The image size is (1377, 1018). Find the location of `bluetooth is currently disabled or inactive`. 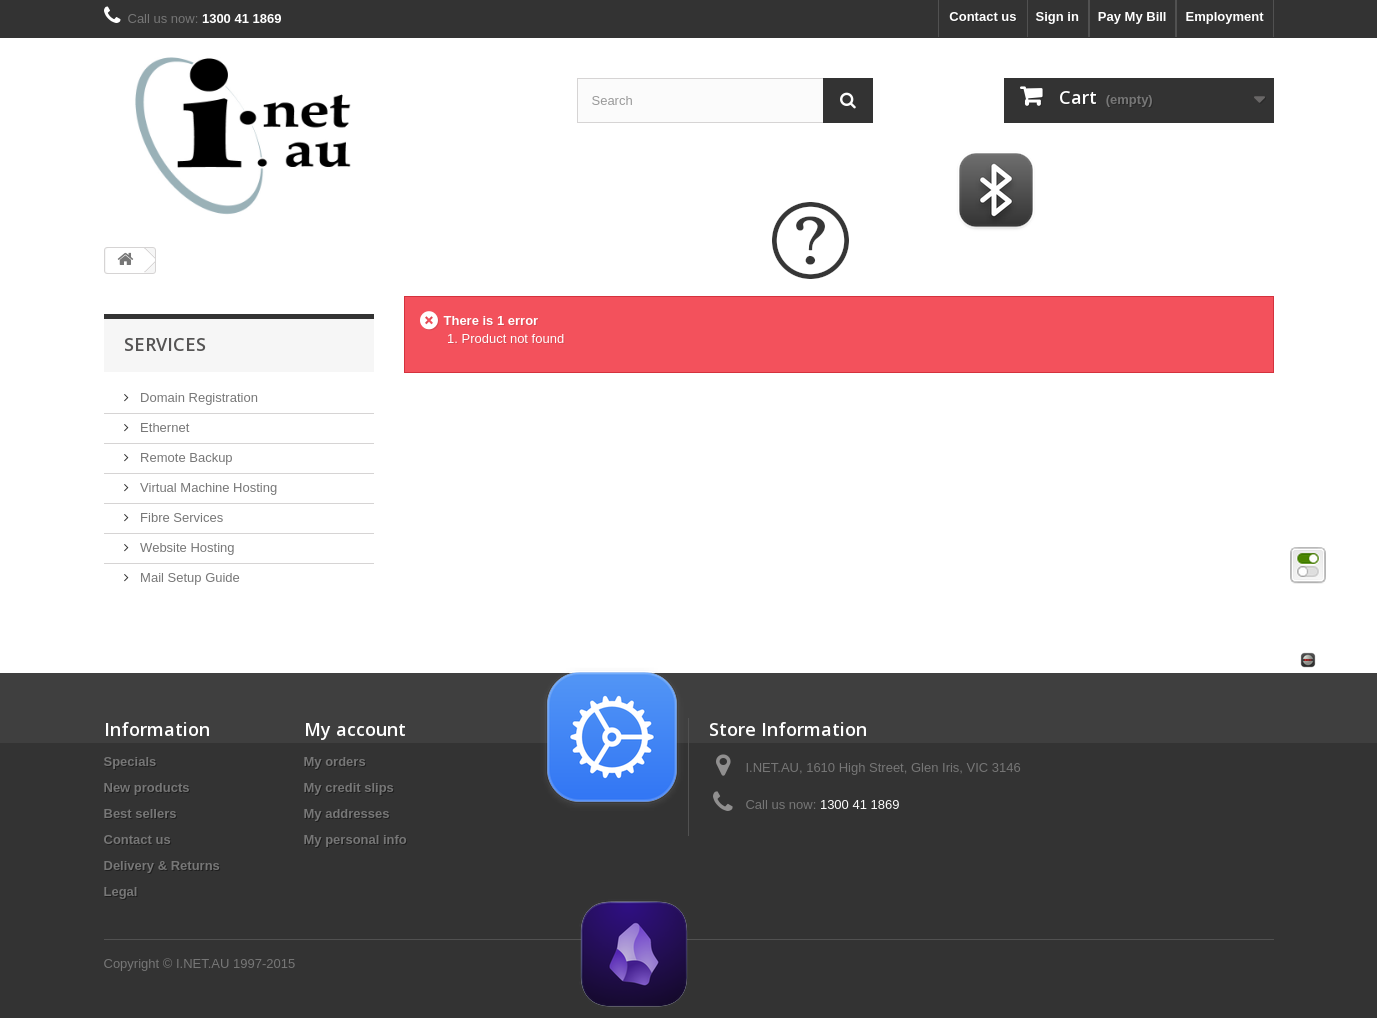

bluetooth is currently disabled or inactive is located at coordinates (996, 190).